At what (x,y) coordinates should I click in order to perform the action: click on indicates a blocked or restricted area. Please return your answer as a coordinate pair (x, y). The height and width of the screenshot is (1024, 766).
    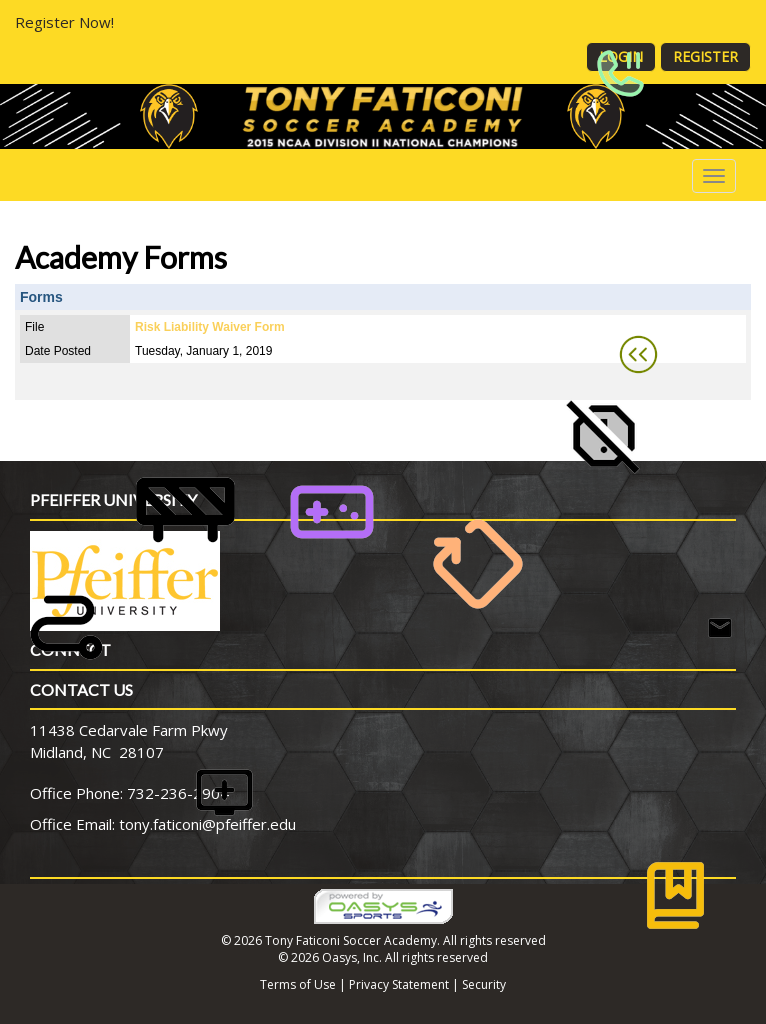
    Looking at the image, I should click on (185, 506).